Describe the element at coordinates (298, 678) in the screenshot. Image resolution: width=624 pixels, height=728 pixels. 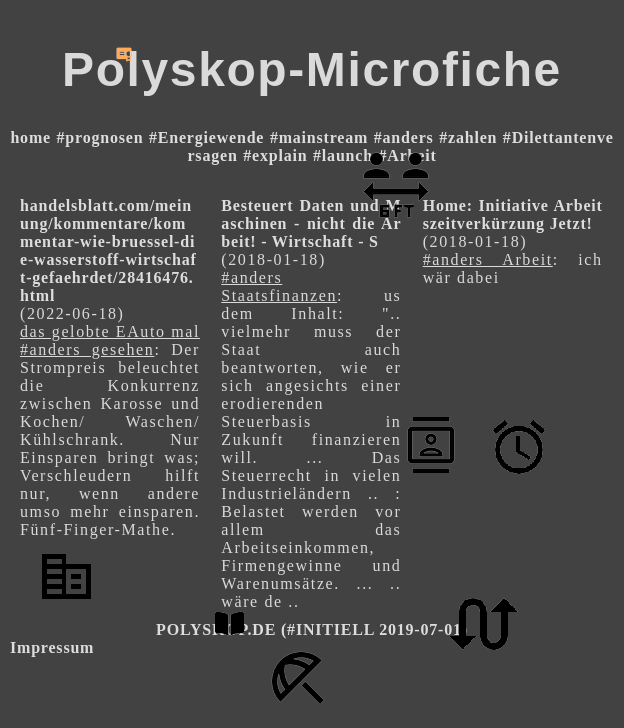
I see `access beach or resort amenities` at that location.